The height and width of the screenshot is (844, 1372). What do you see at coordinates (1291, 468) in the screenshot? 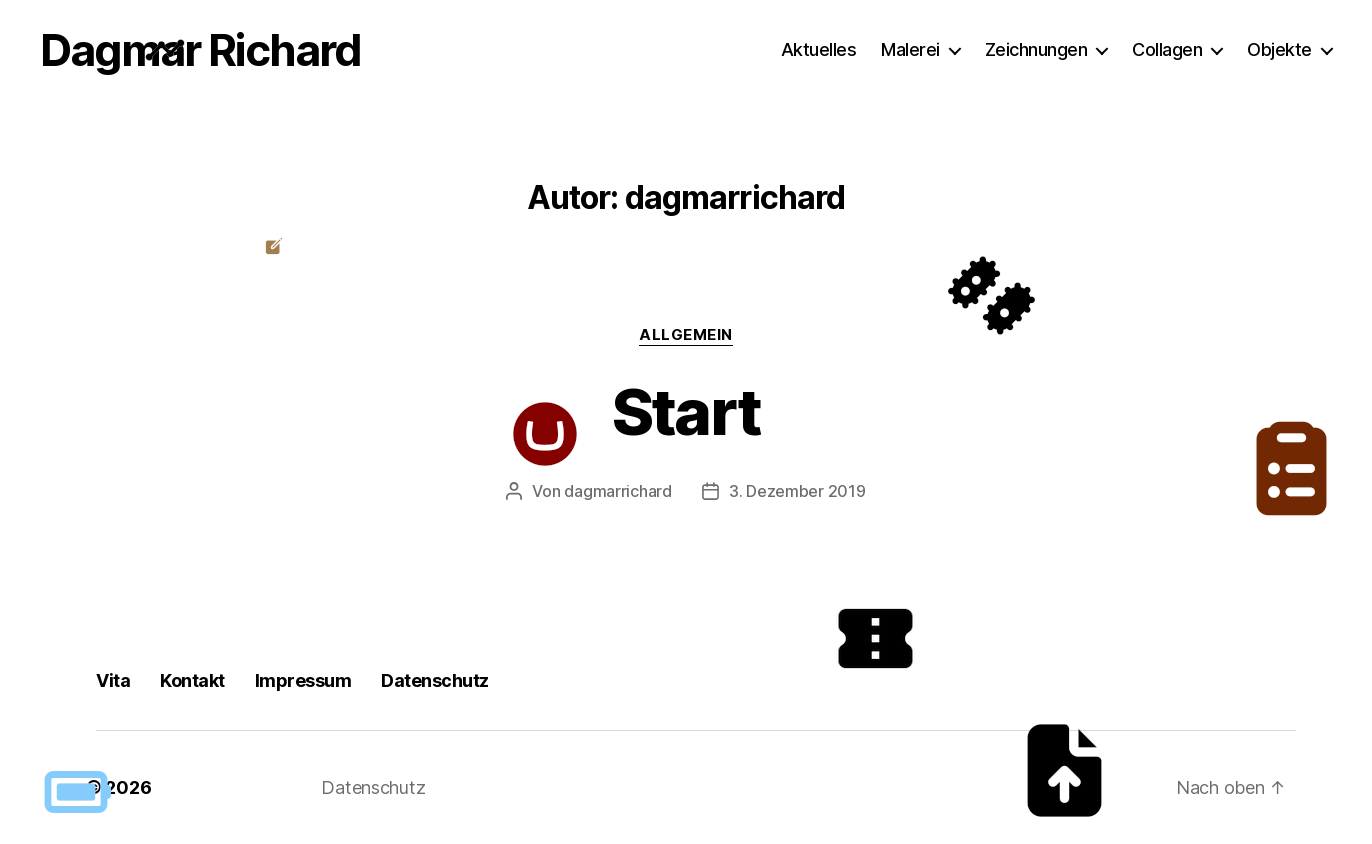
I see `view checklist or task list` at bounding box center [1291, 468].